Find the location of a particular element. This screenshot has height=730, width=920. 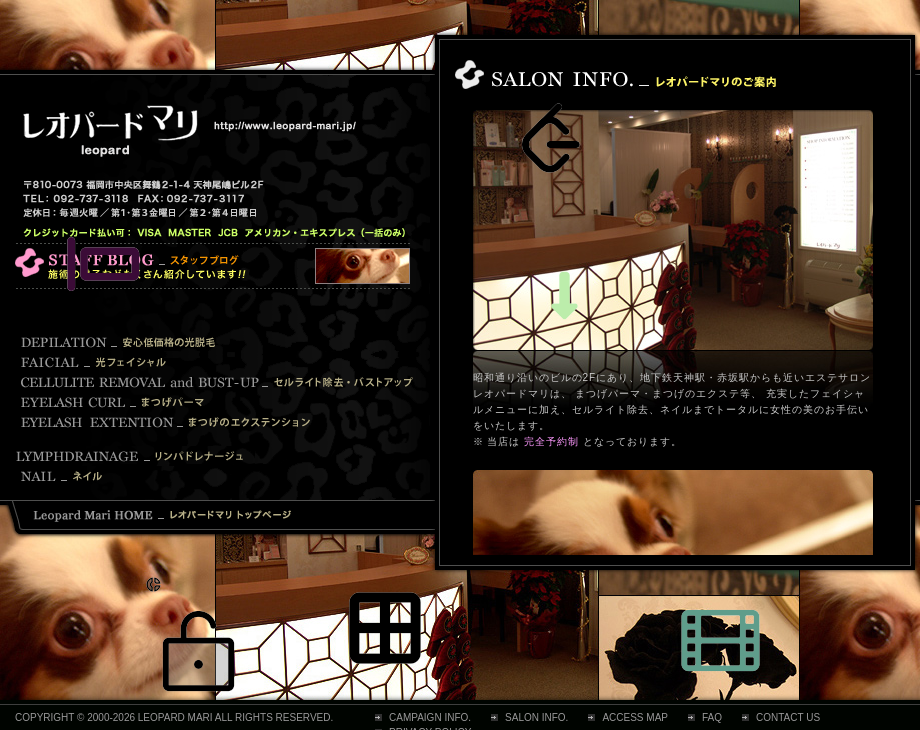

scroll down to see more content is located at coordinates (564, 295).